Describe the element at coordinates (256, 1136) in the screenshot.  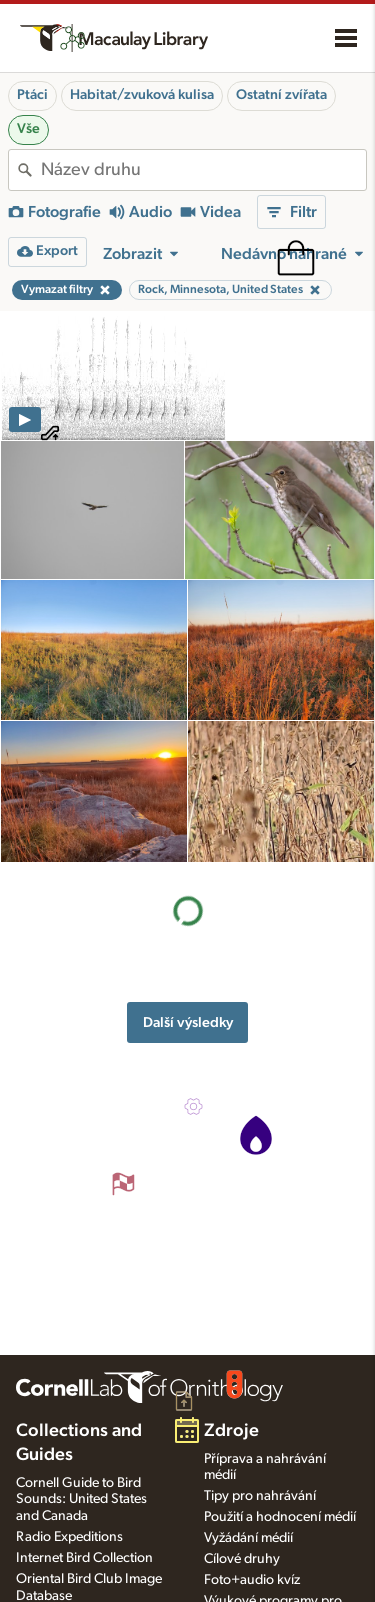
I see `indicates trending or hot content` at that location.